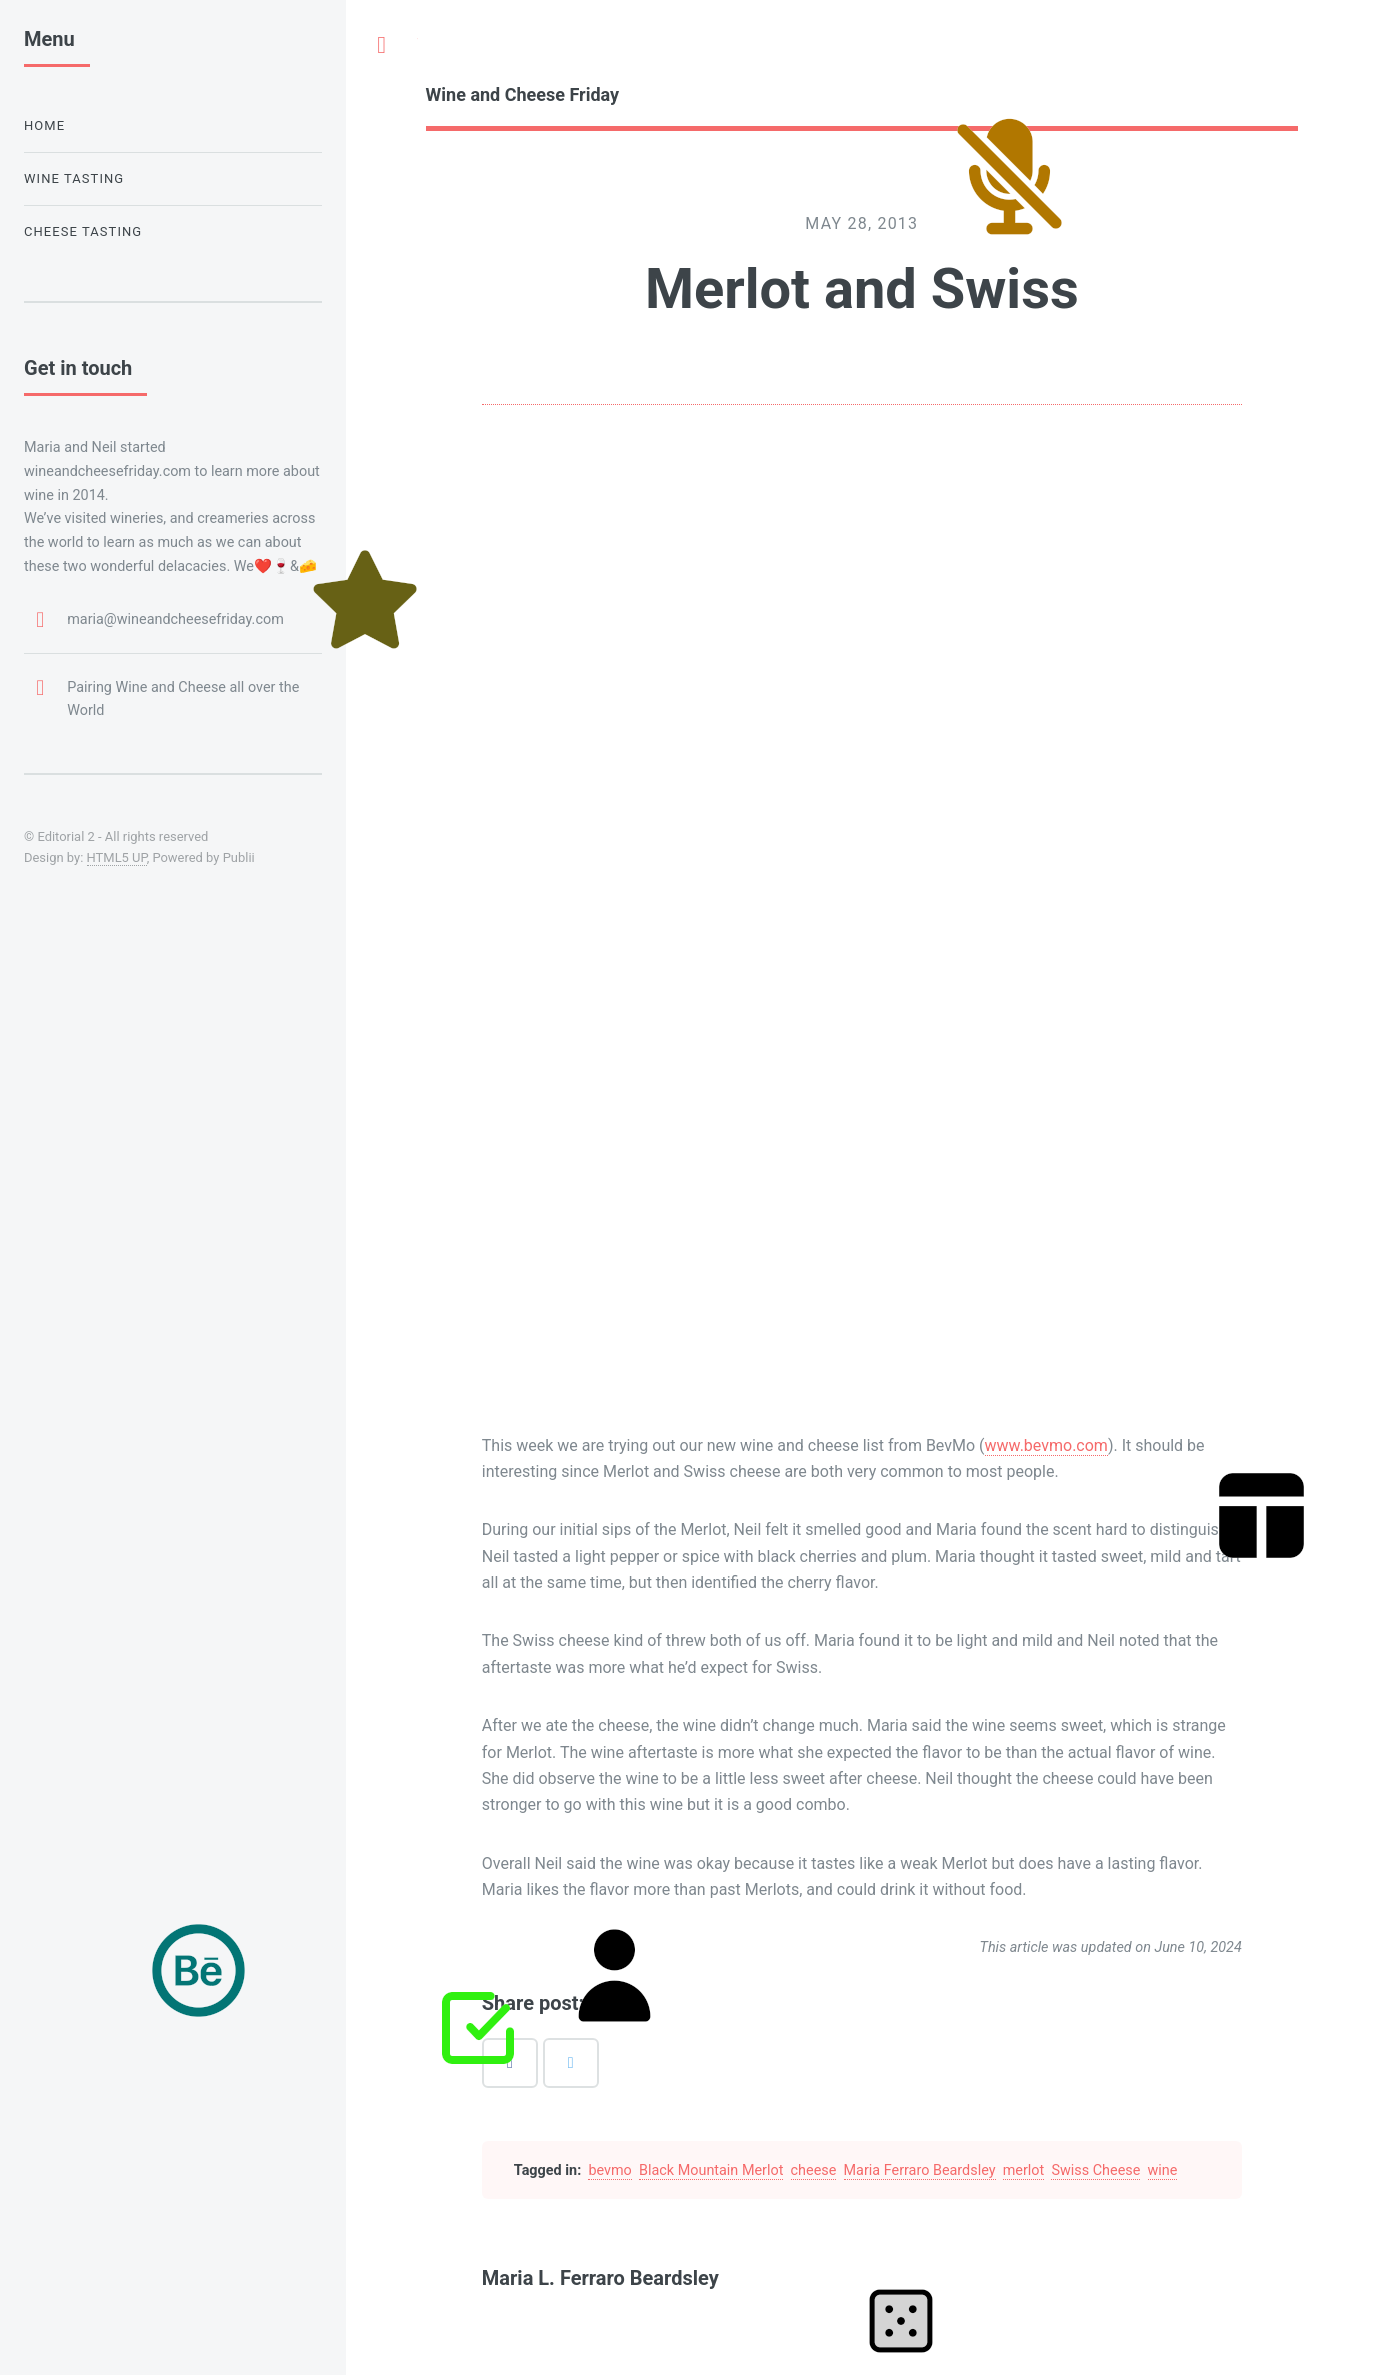 The image size is (1378, 2375). Describe the element at coordinates (1009, 176) in the screenshot. I see `microphone is muted` at that location.